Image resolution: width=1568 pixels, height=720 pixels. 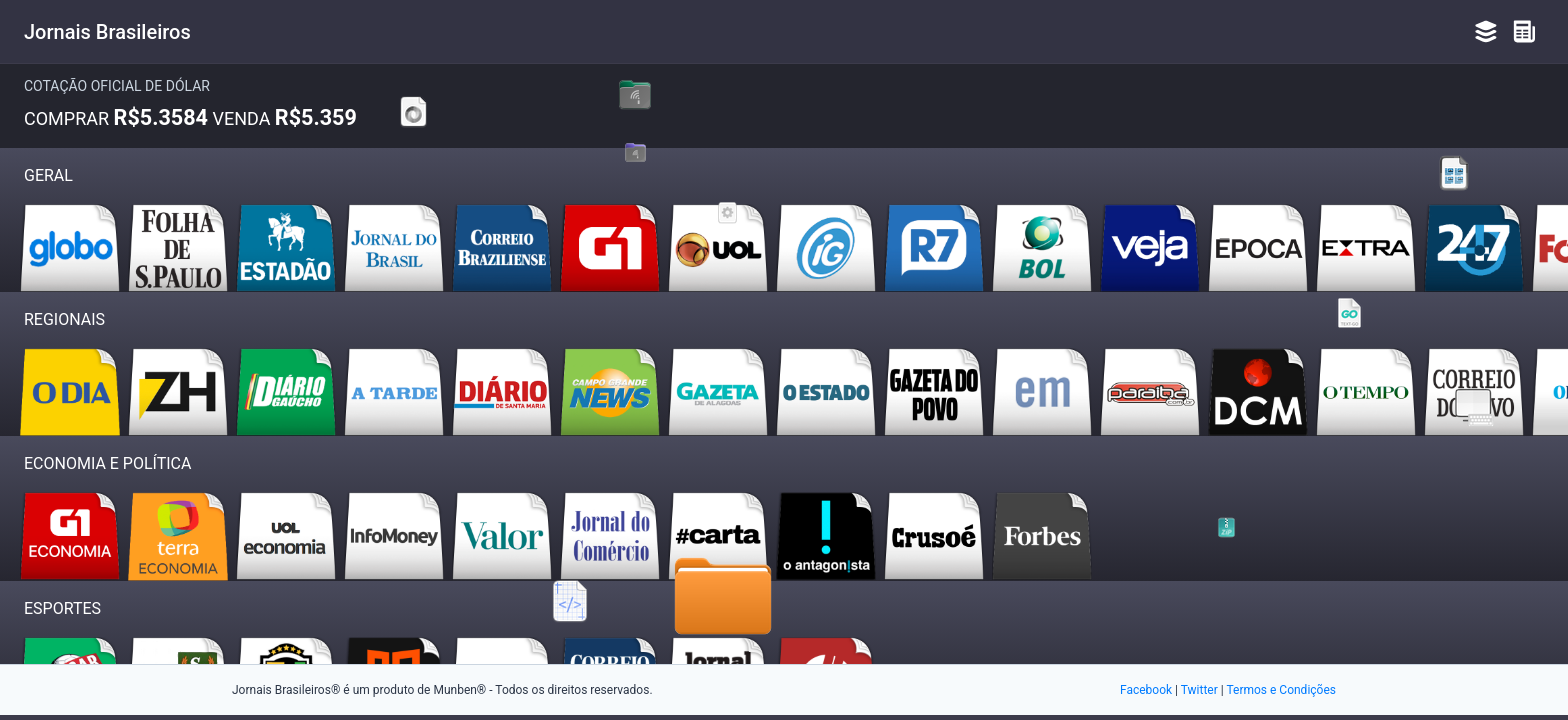 I want to click on open insync cloud sync folder, so click(x=635, y=94).